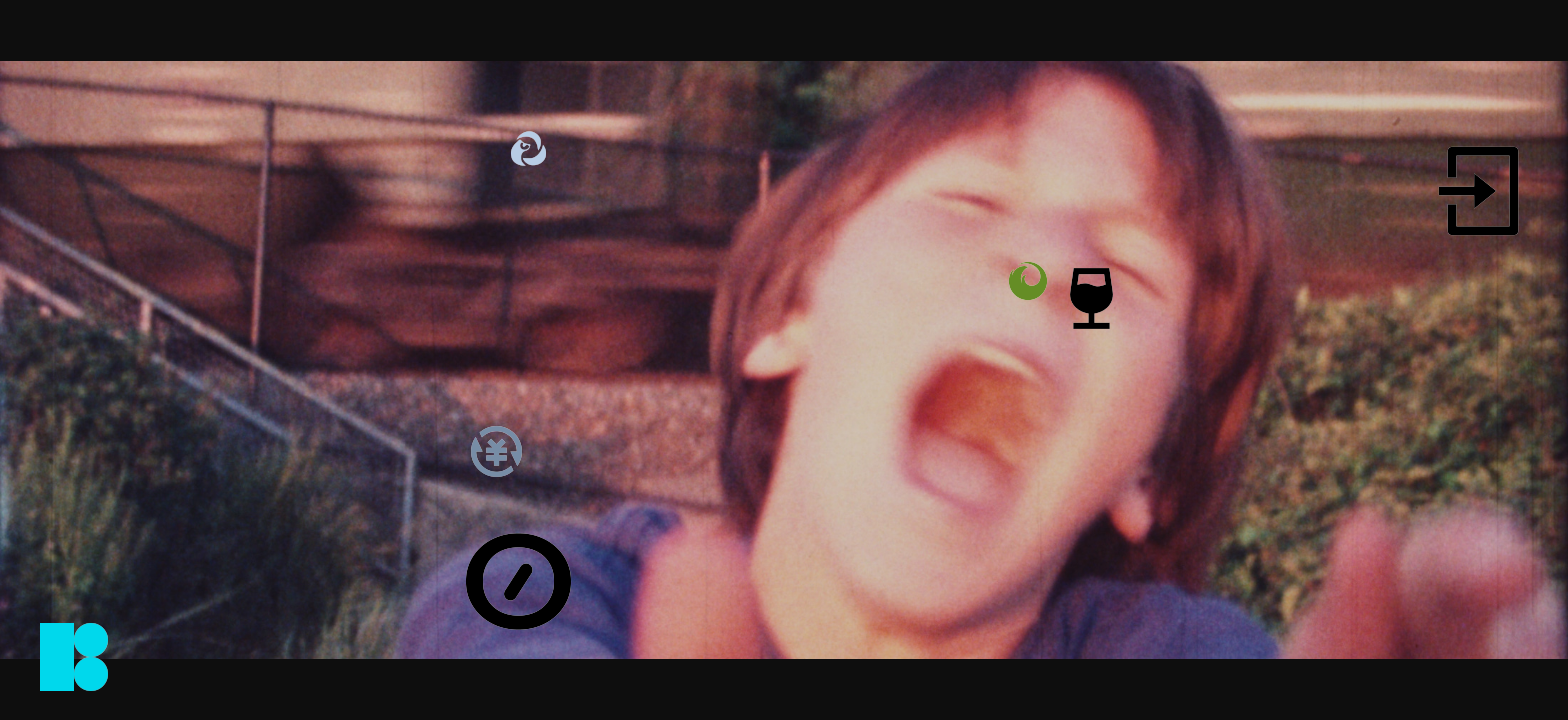 The height and width of the screenshot is (720, 1568). I want to click on icons8 logo, so click(74, 657).